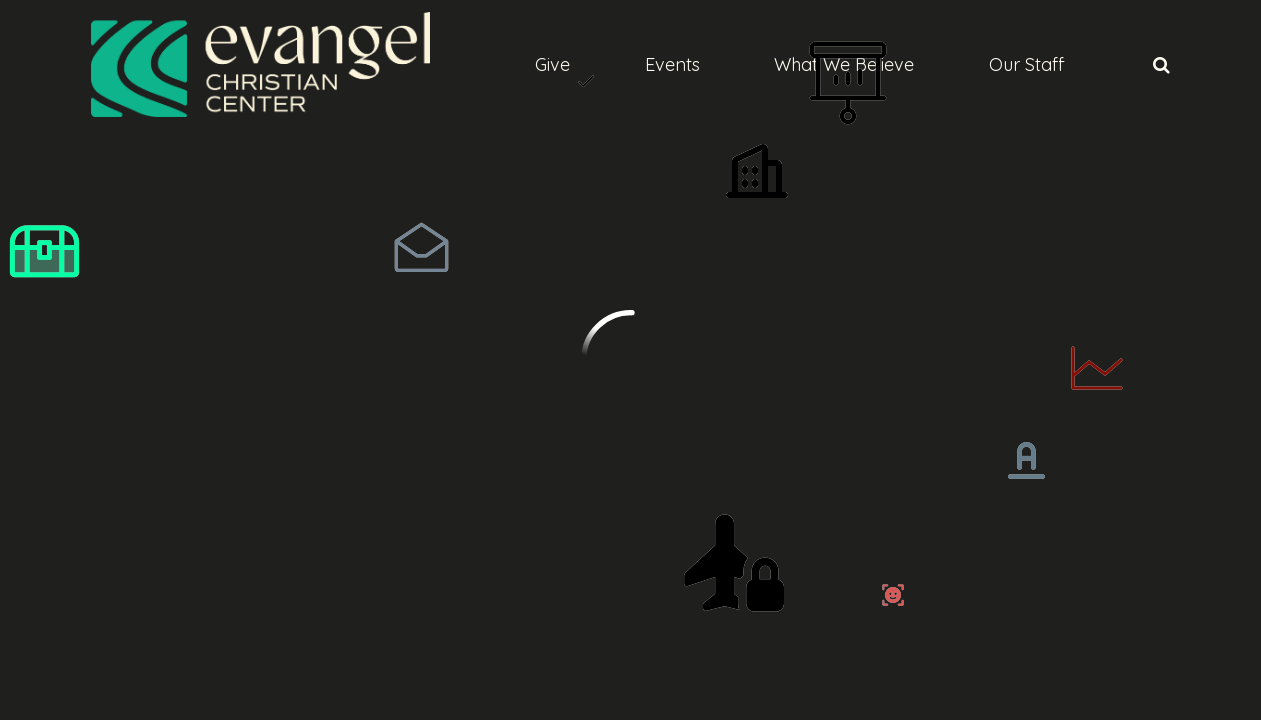  Describe the element at coordinates (1026, 460) in the screenshot. I see `change text color` at that location.